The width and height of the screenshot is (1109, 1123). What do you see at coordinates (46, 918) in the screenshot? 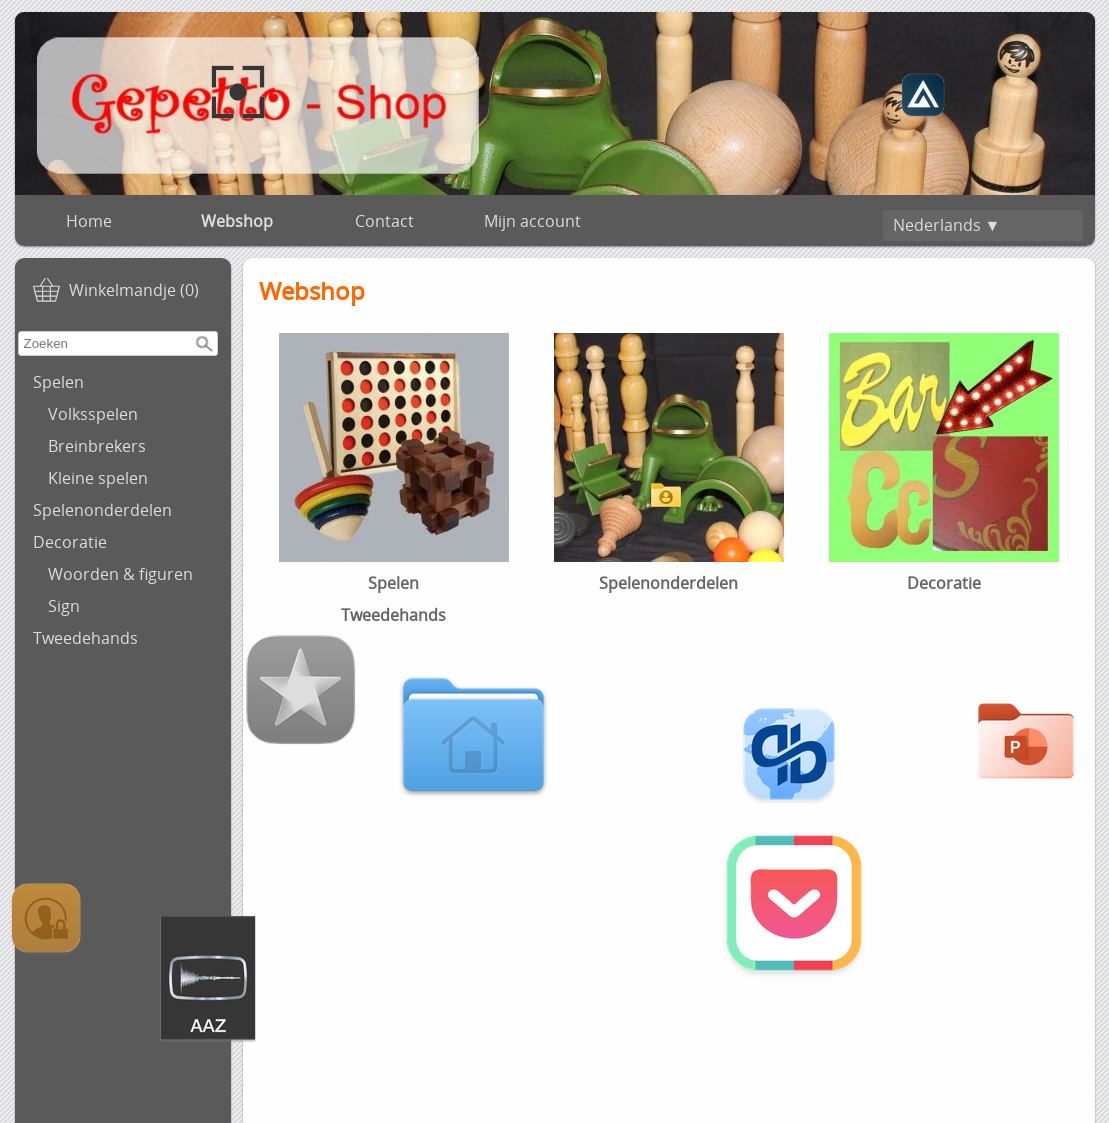
I see `configure network information service (NIS) settings` at bounding box center [46, 918].